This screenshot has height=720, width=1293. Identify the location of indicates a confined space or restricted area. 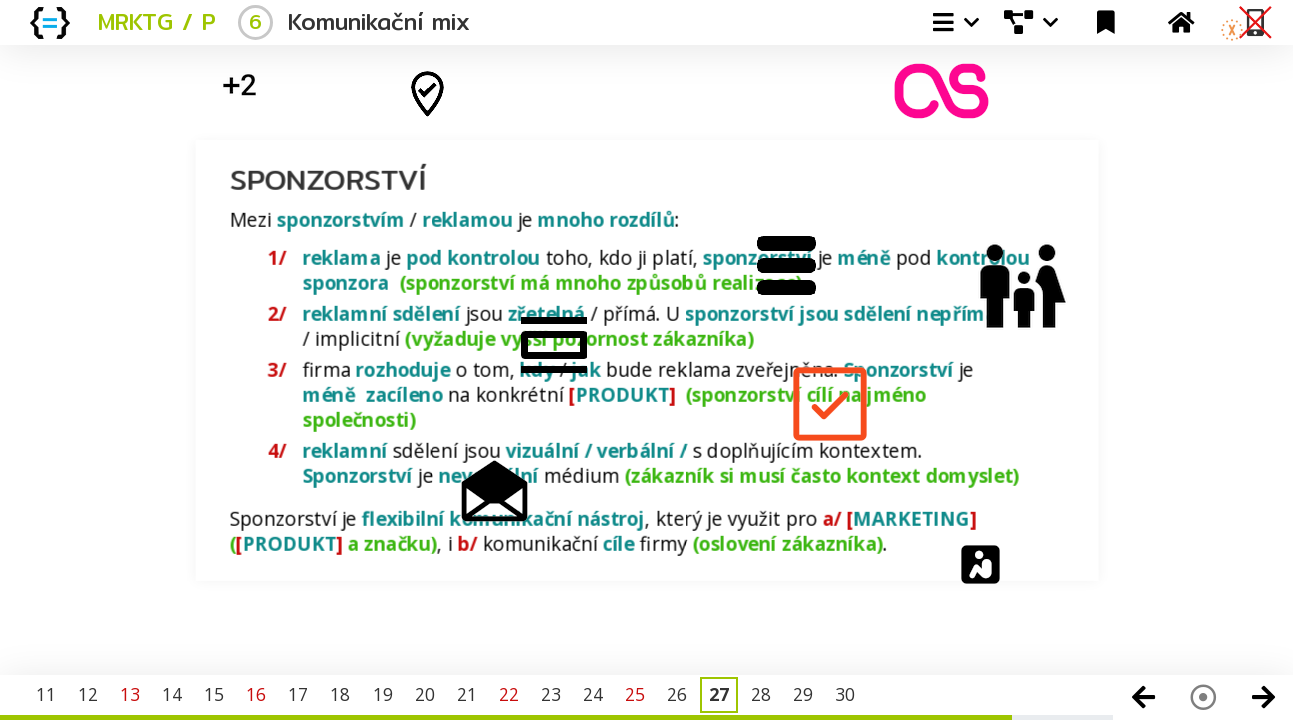
(980, 564).